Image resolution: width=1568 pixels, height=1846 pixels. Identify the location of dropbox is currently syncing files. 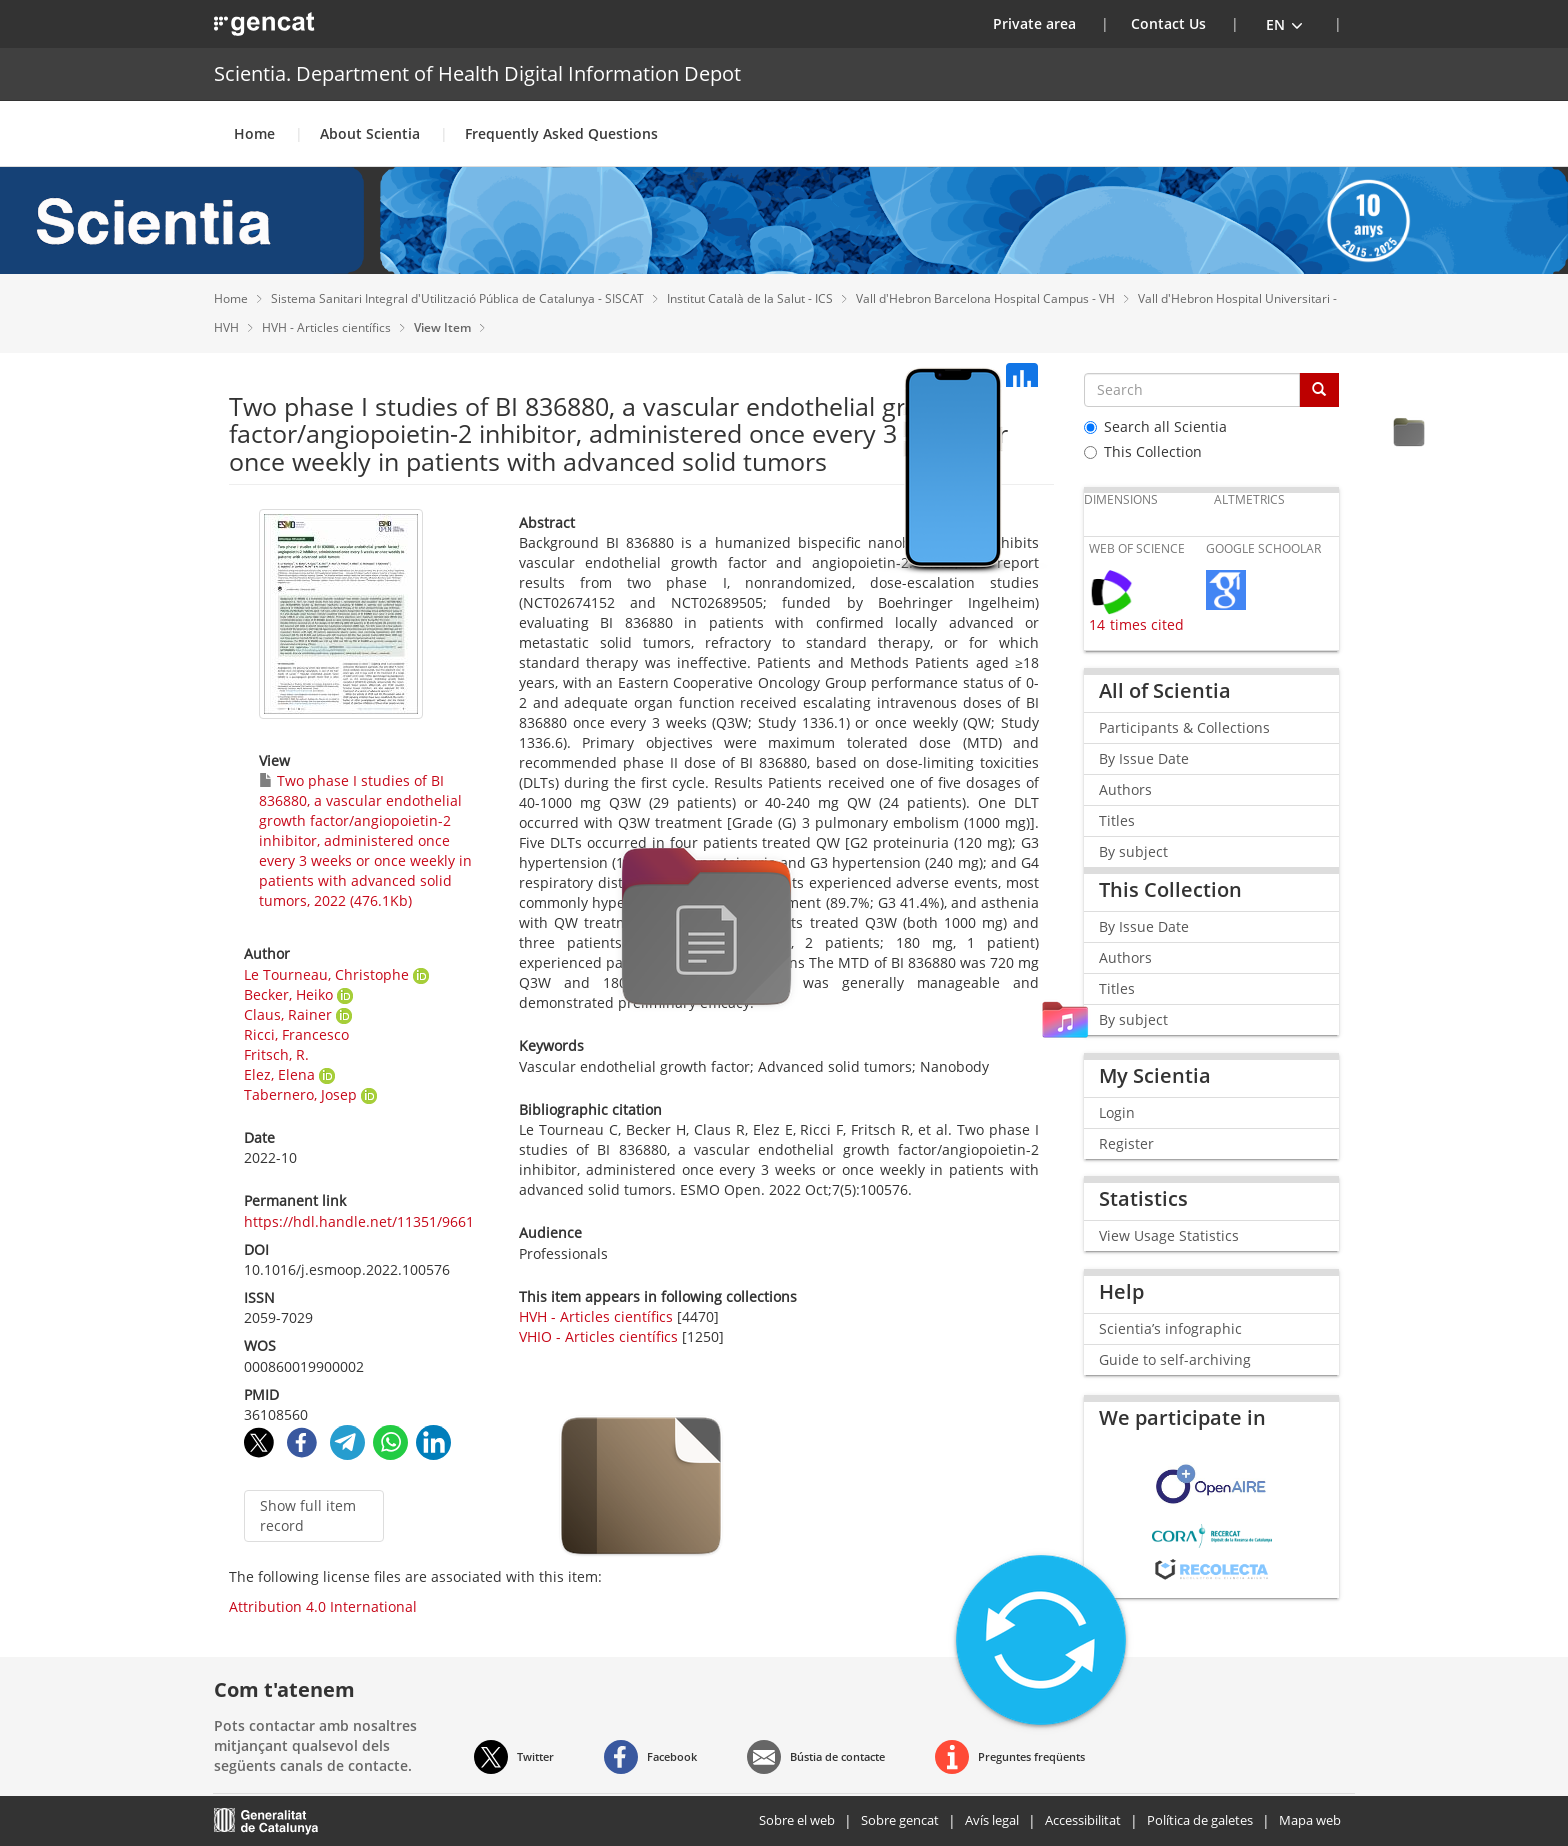
(1041, 1640).